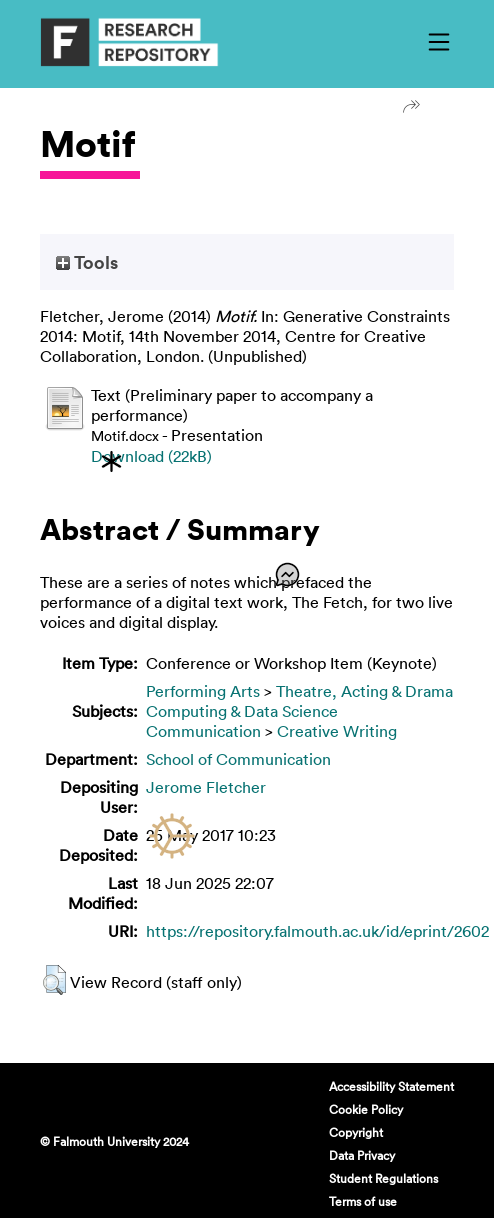  Describe the element at coordinates (411, 106) in the screenshot. I see `forward or share content multiple times` at that location.